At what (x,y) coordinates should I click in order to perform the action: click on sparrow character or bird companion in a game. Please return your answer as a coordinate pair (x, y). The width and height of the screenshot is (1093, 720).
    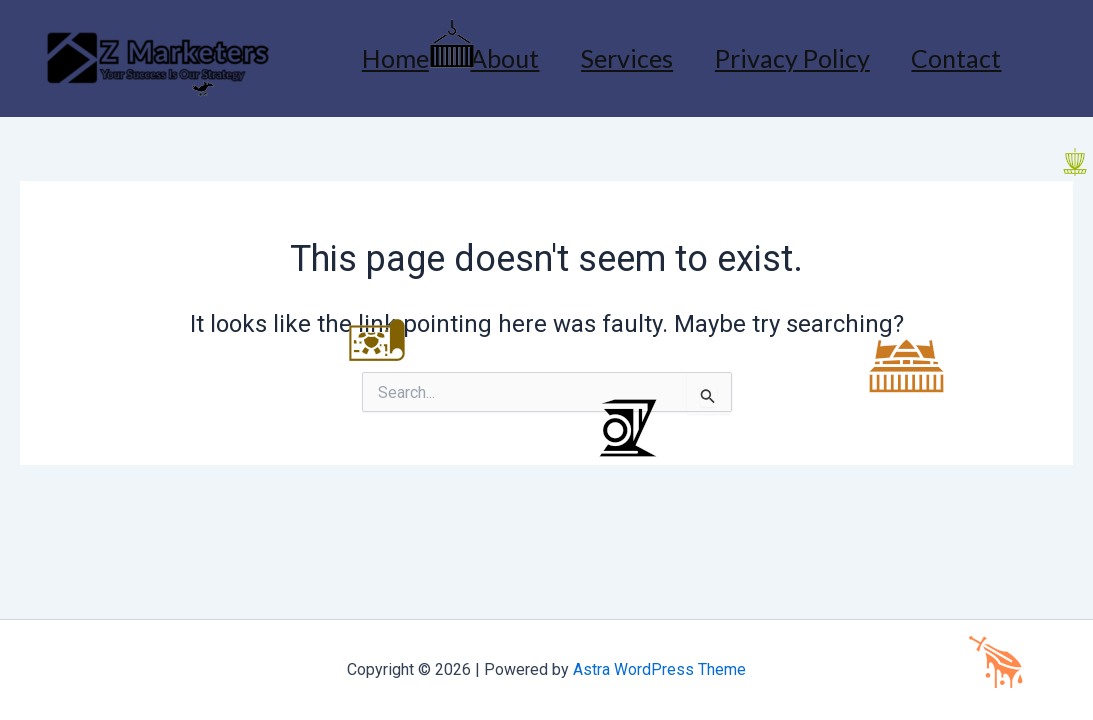
    Looking at the image, I should click on (202, 88).